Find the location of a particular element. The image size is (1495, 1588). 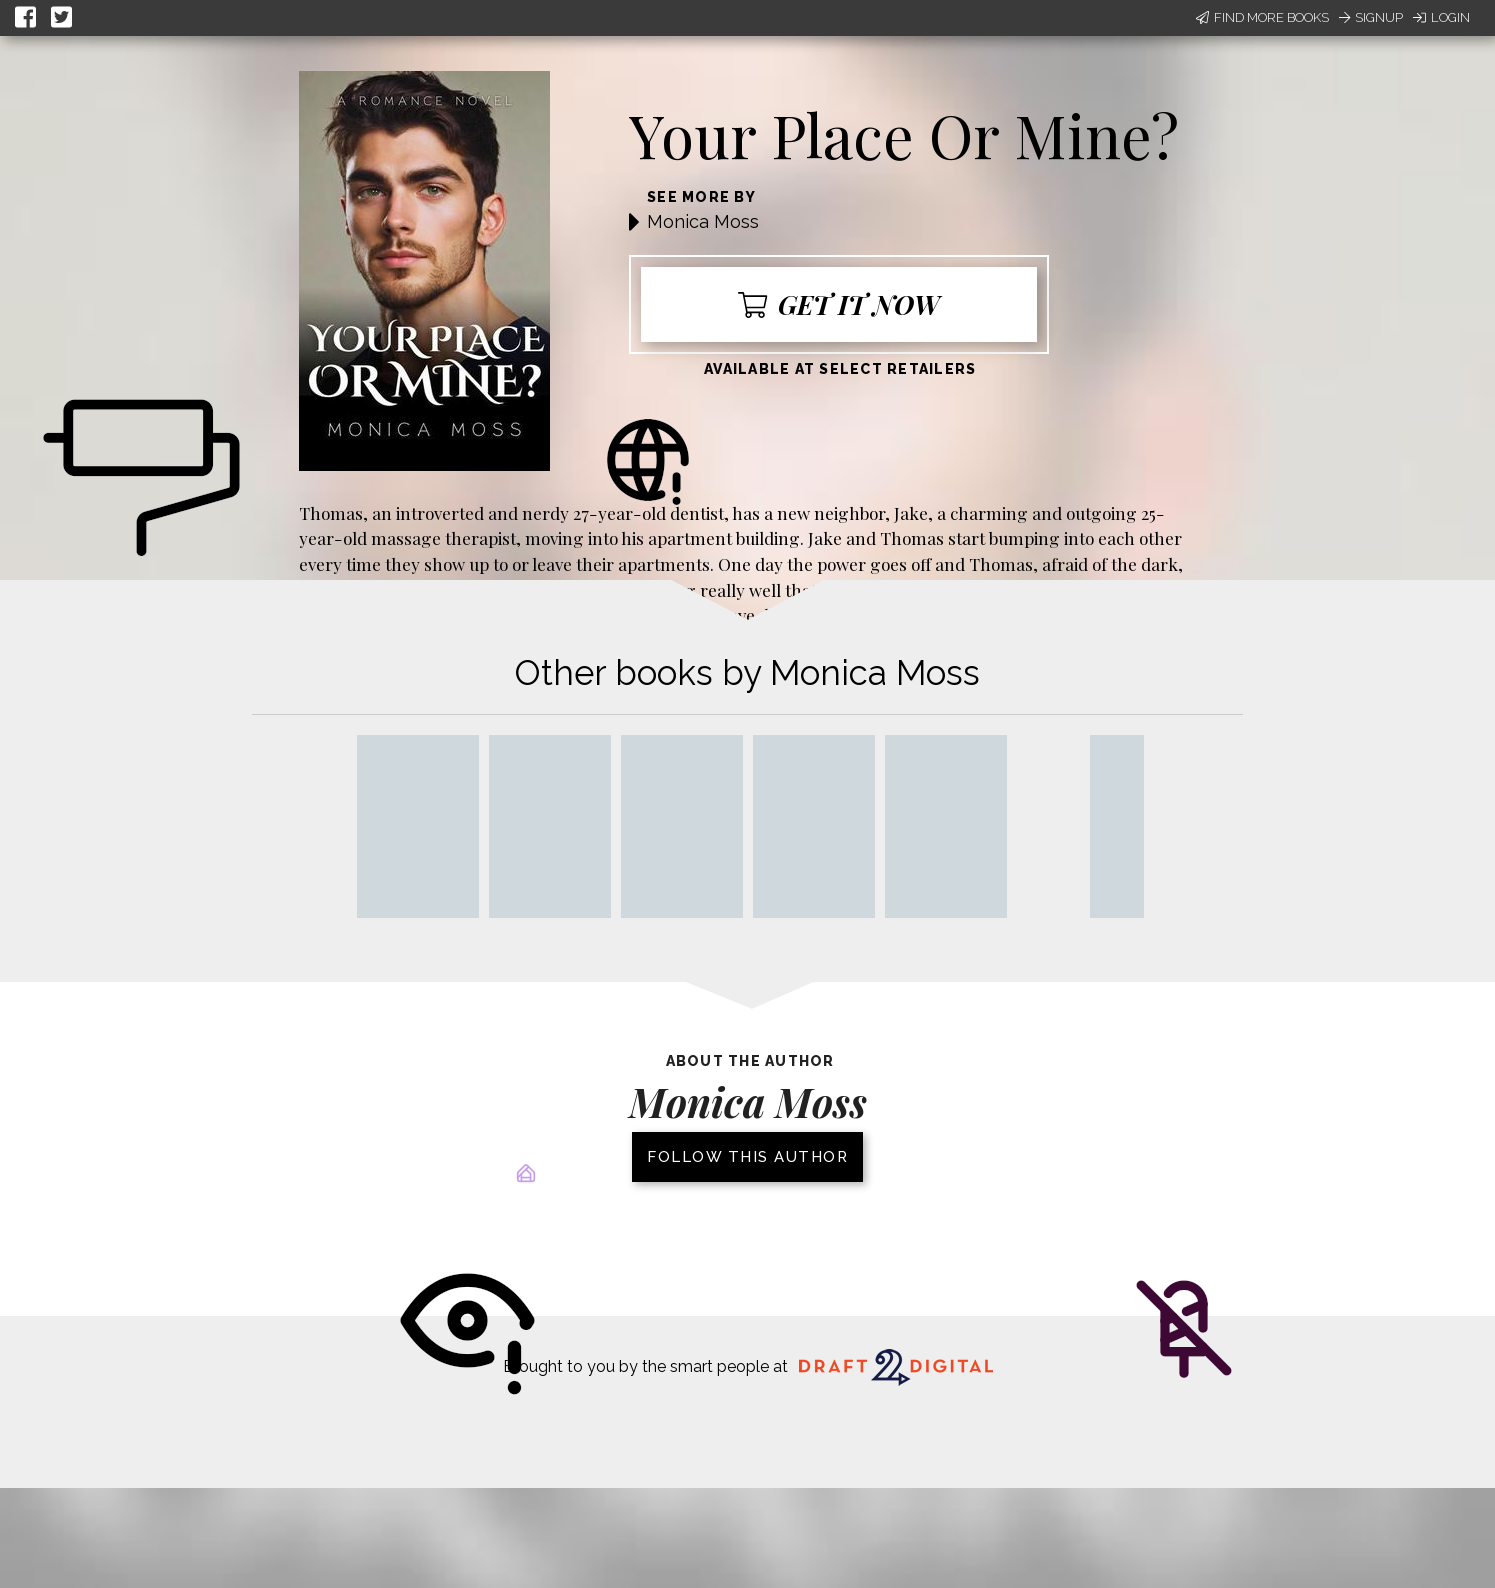

access paint or formatting tools is located at coordinates (141, 464).